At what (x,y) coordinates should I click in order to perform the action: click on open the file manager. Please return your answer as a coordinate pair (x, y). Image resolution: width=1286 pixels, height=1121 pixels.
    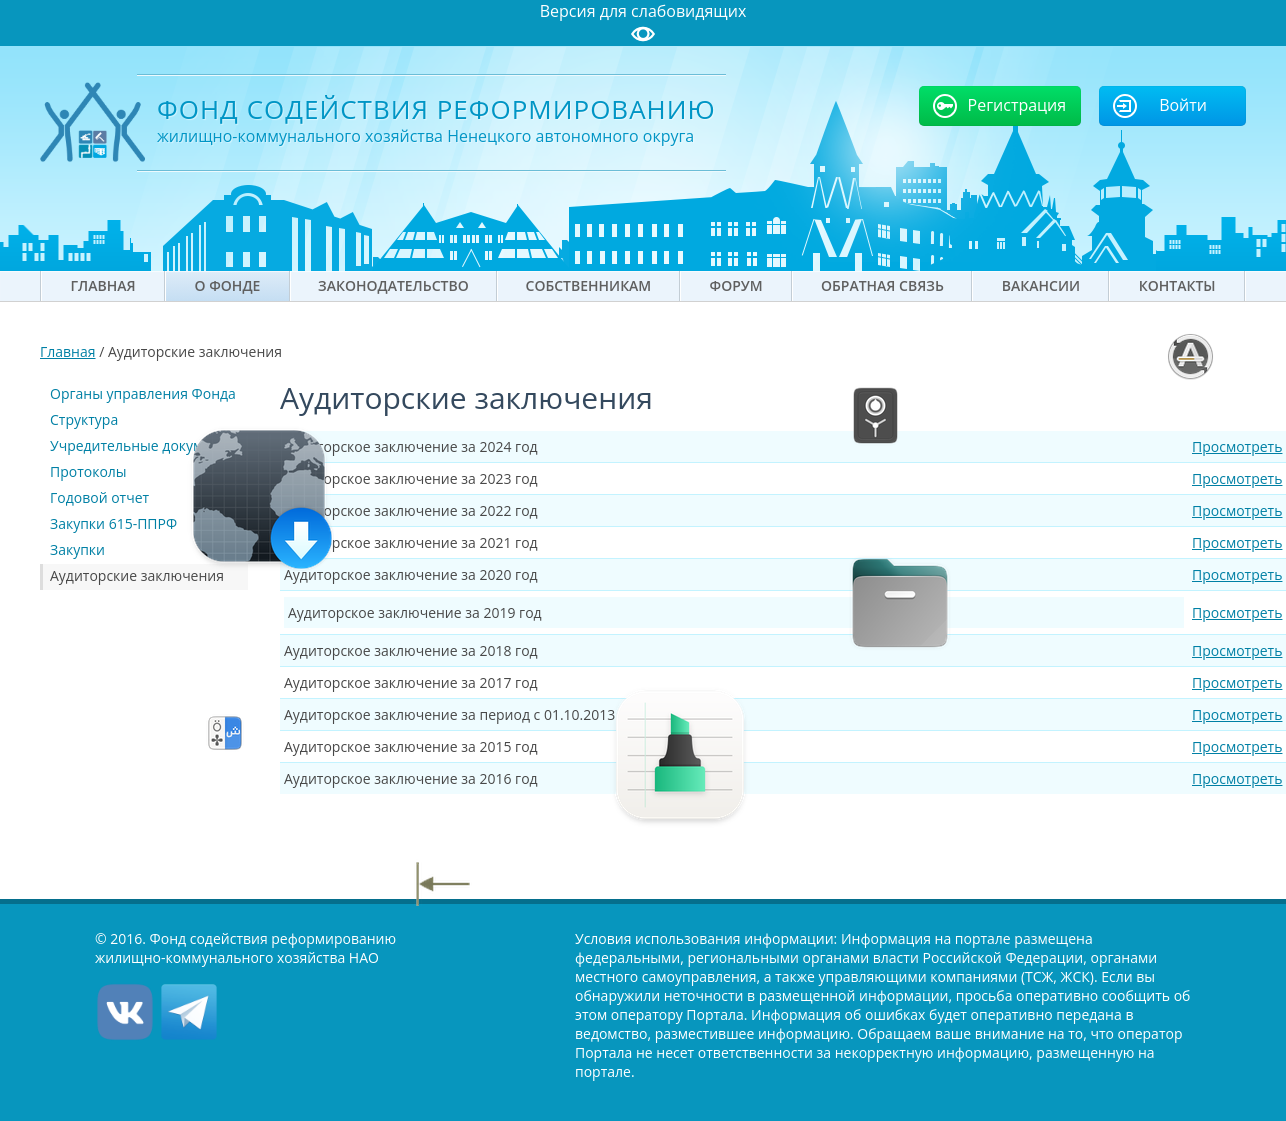
    Looking at the image, I should click on (900, 603).